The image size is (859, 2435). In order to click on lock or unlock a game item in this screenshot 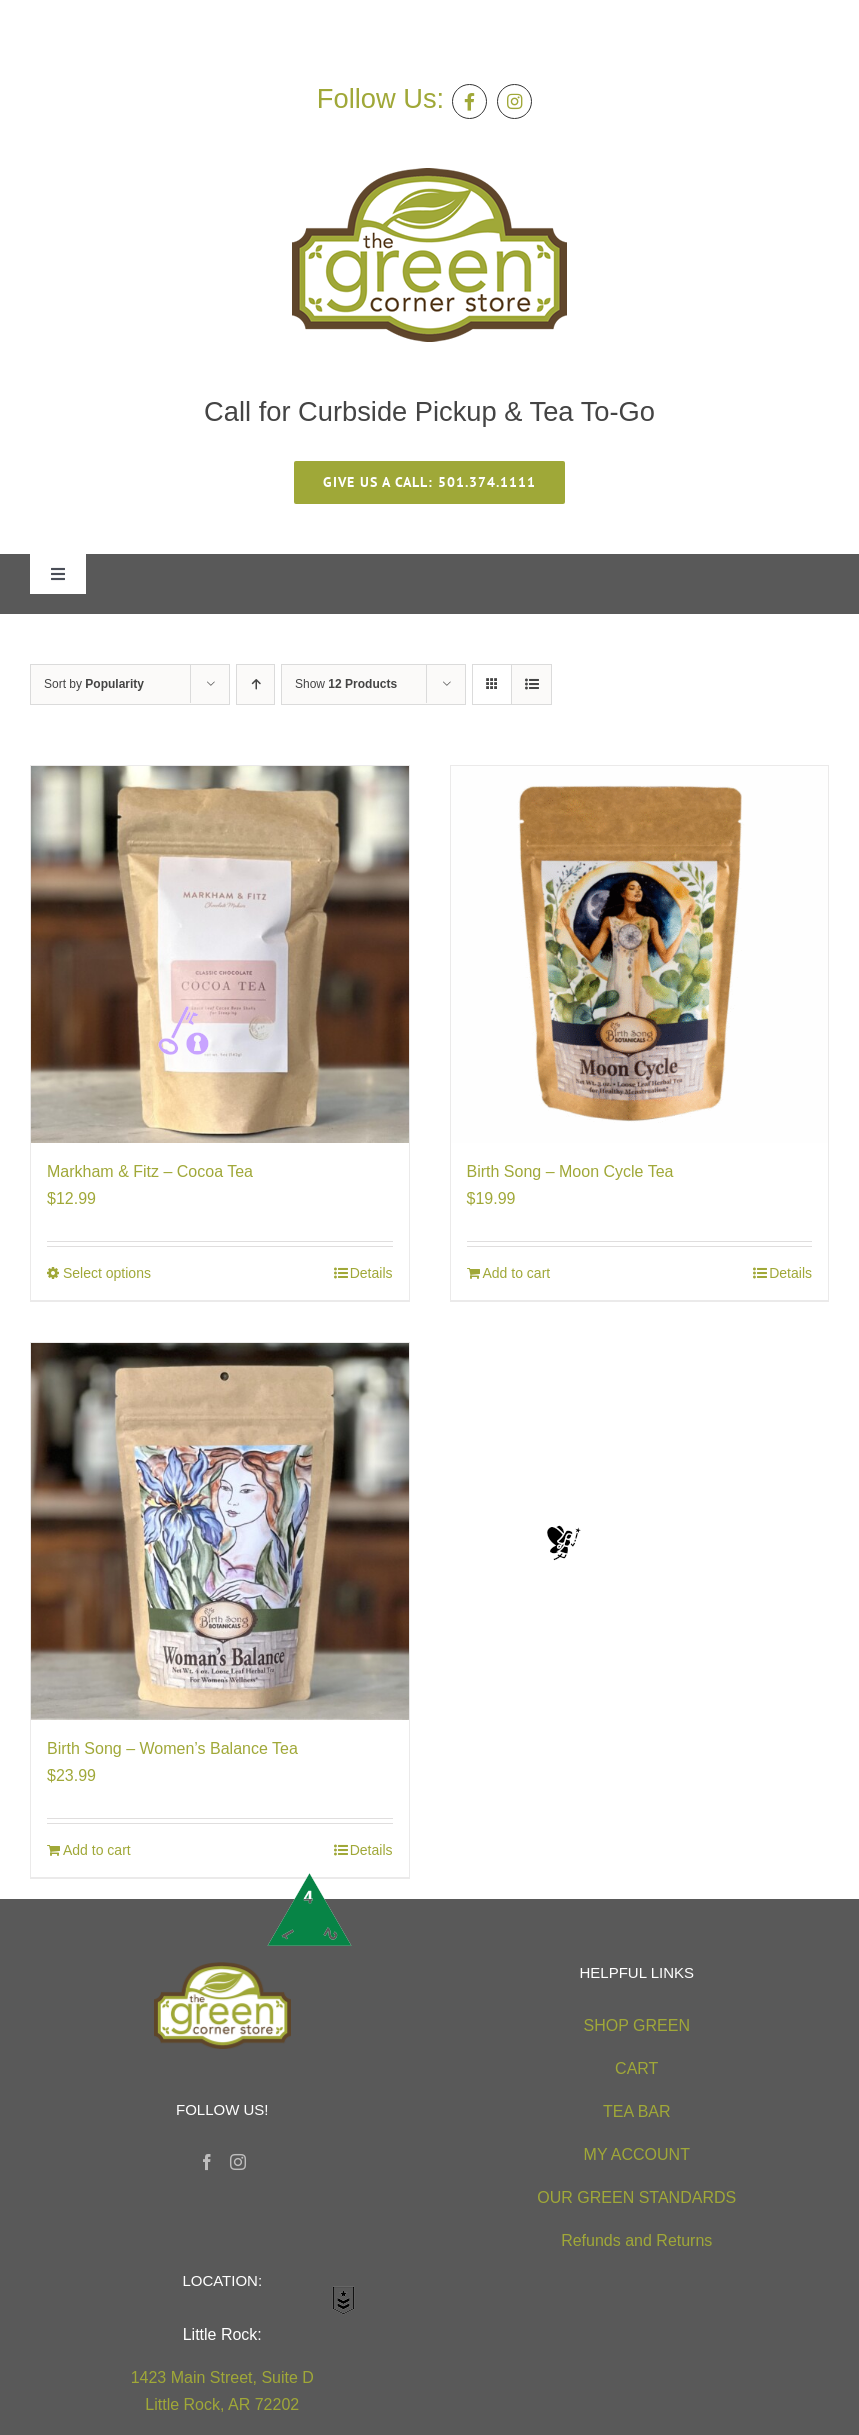, I will do `click(183, 1030)`.